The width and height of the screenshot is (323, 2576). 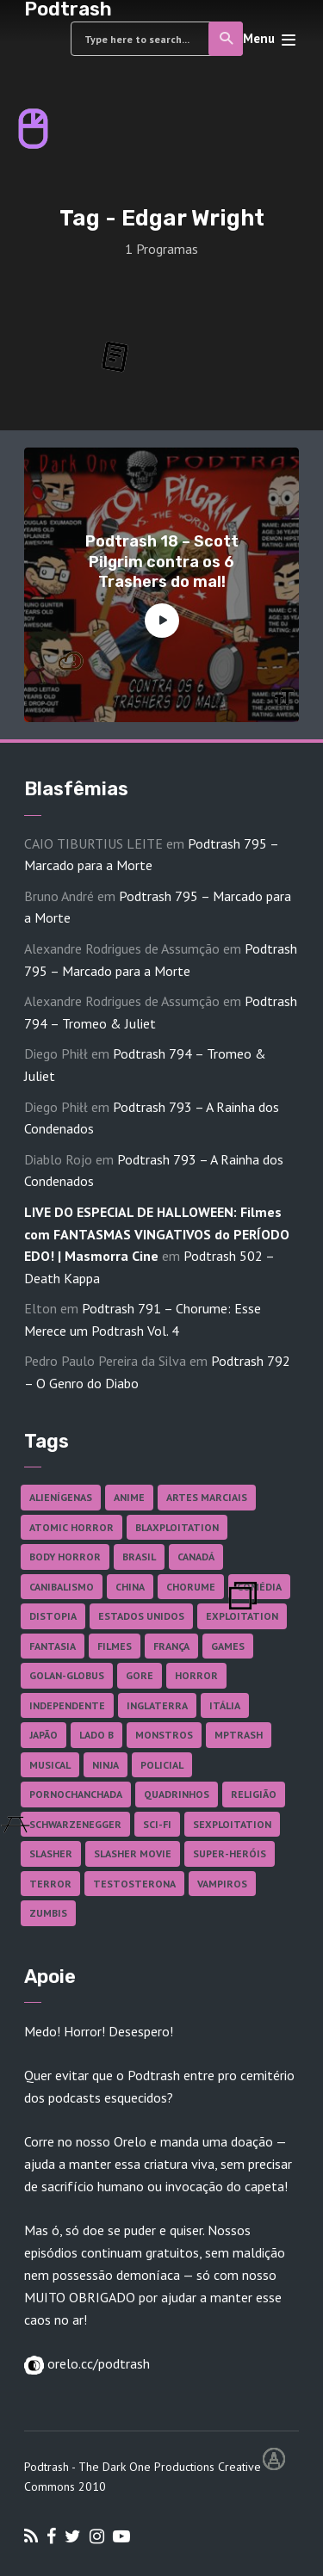 What do you see at coordinates (71, 661) in the screenshot?
I see `cloud storage warning or error` at bounding box center [71, 661].